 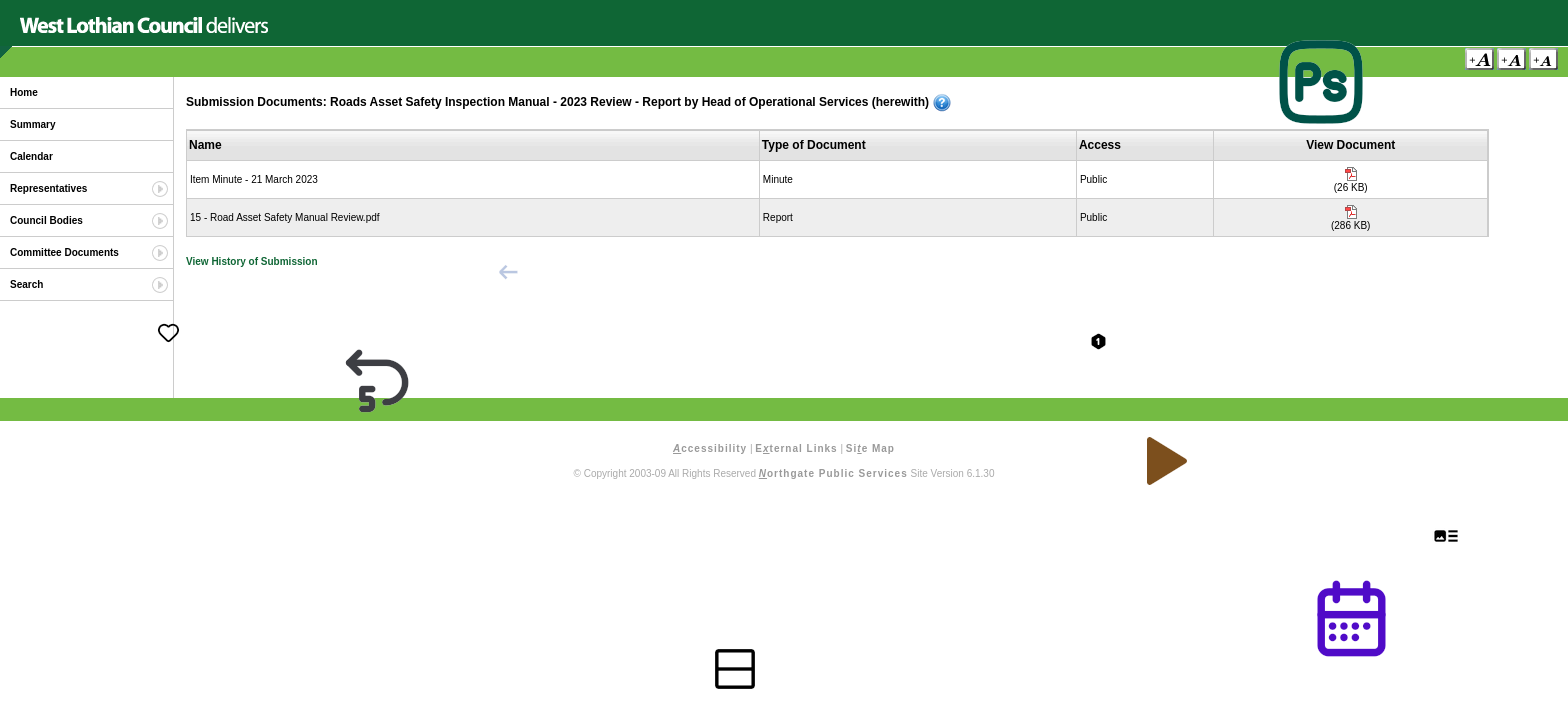 What do you see at coordinates (1098, 341) in the screenshot?
I see `indicates step one in a multi-step process` at bounding box center [1098, 341].